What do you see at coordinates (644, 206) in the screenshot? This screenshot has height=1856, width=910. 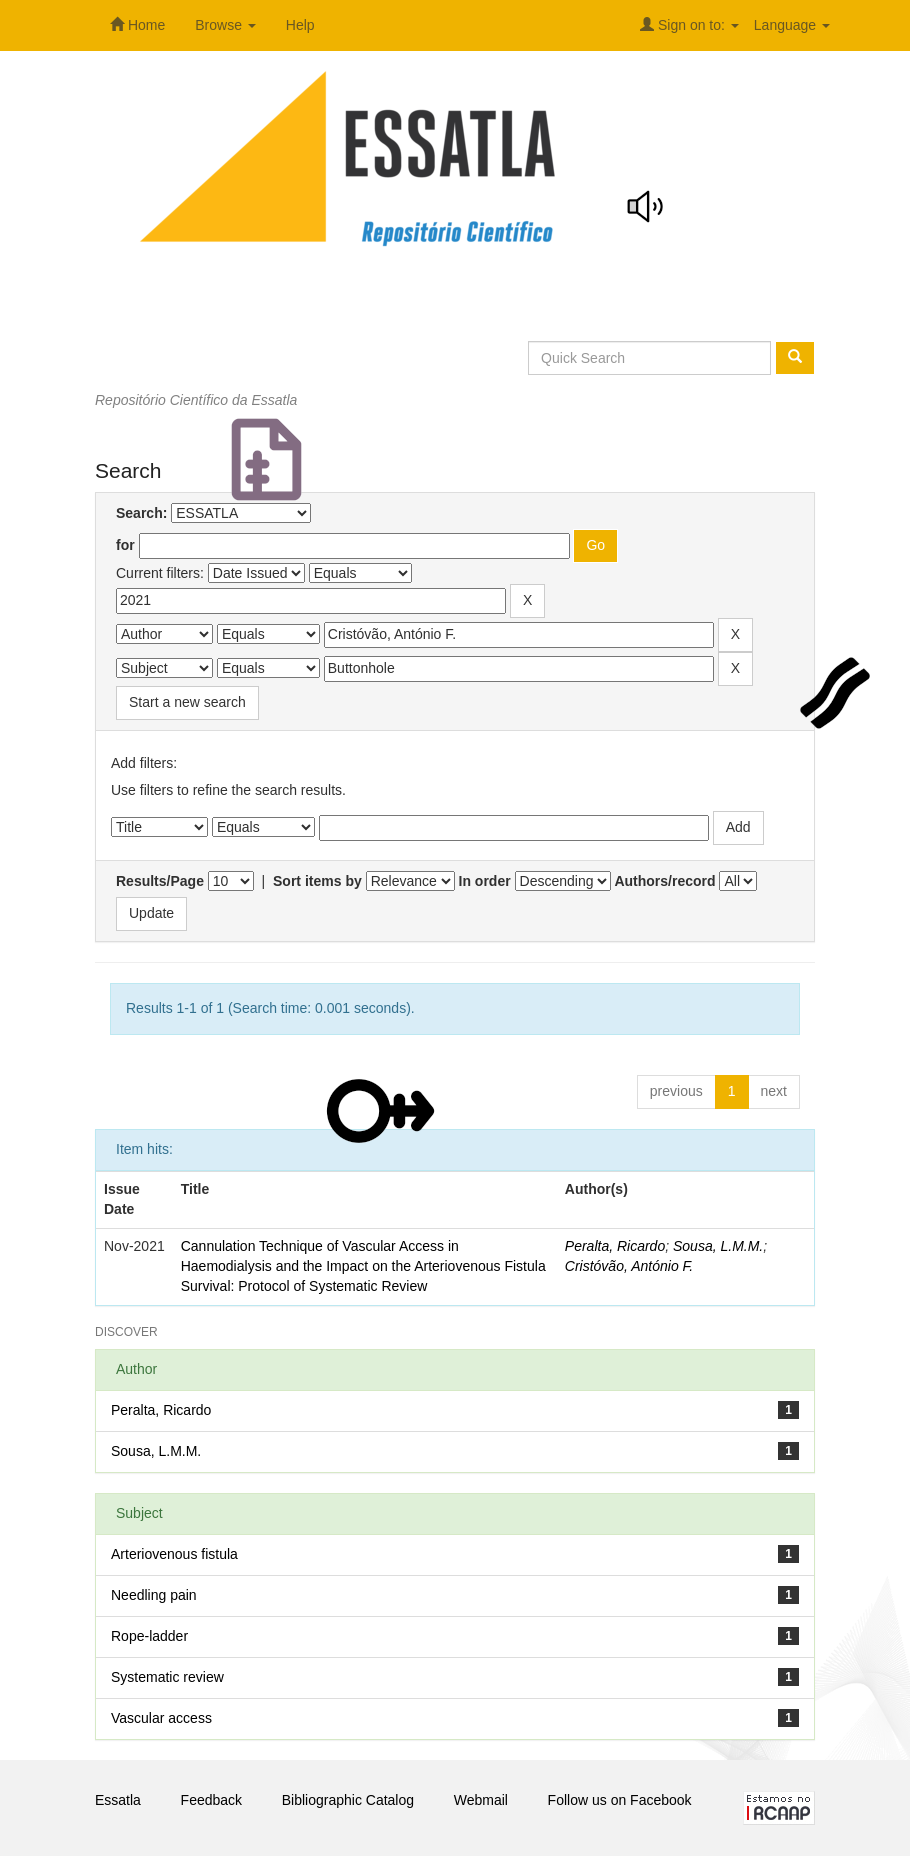 I see `adjust volume to high` at bounding box center [644, 206].